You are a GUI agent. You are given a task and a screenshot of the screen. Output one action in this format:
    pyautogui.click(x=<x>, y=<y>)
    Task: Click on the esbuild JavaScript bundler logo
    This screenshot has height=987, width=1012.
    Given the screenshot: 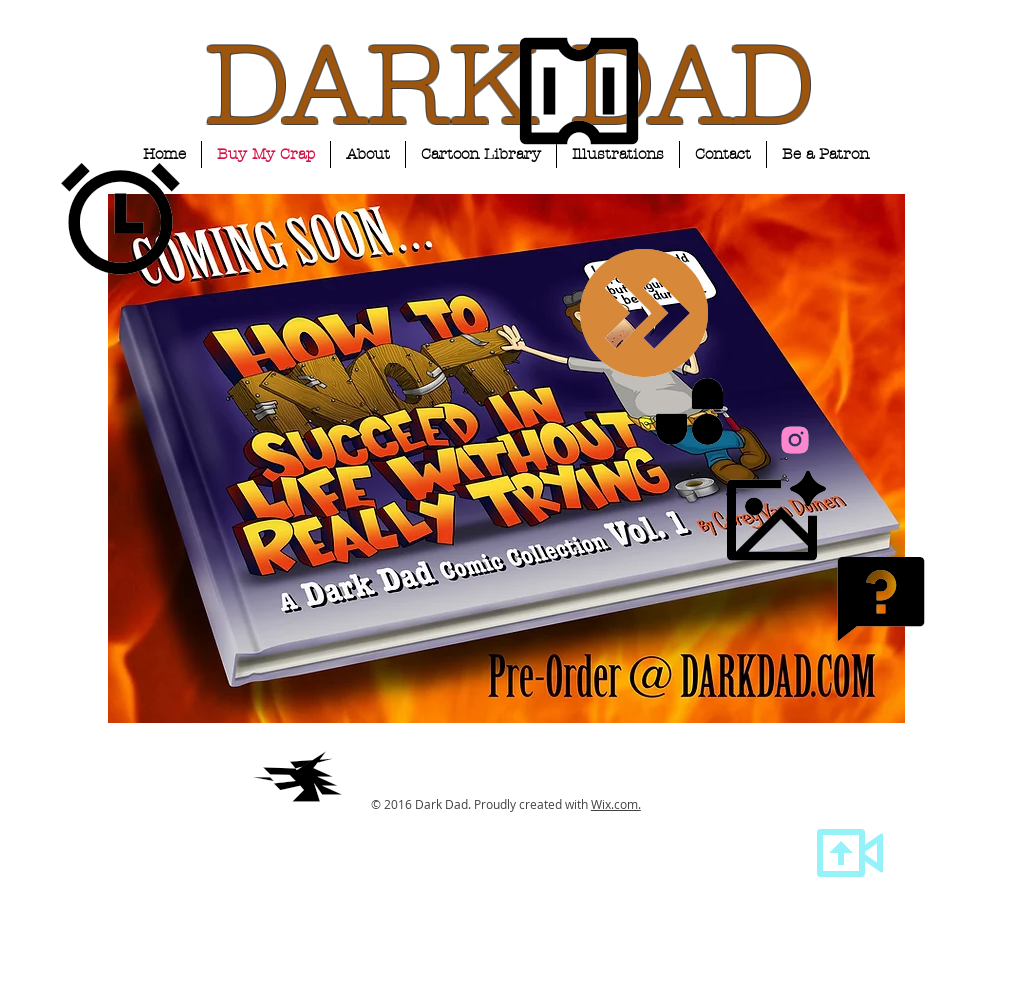 What is the action you would take?
    pyautogui.click(x=644, y=313)
    